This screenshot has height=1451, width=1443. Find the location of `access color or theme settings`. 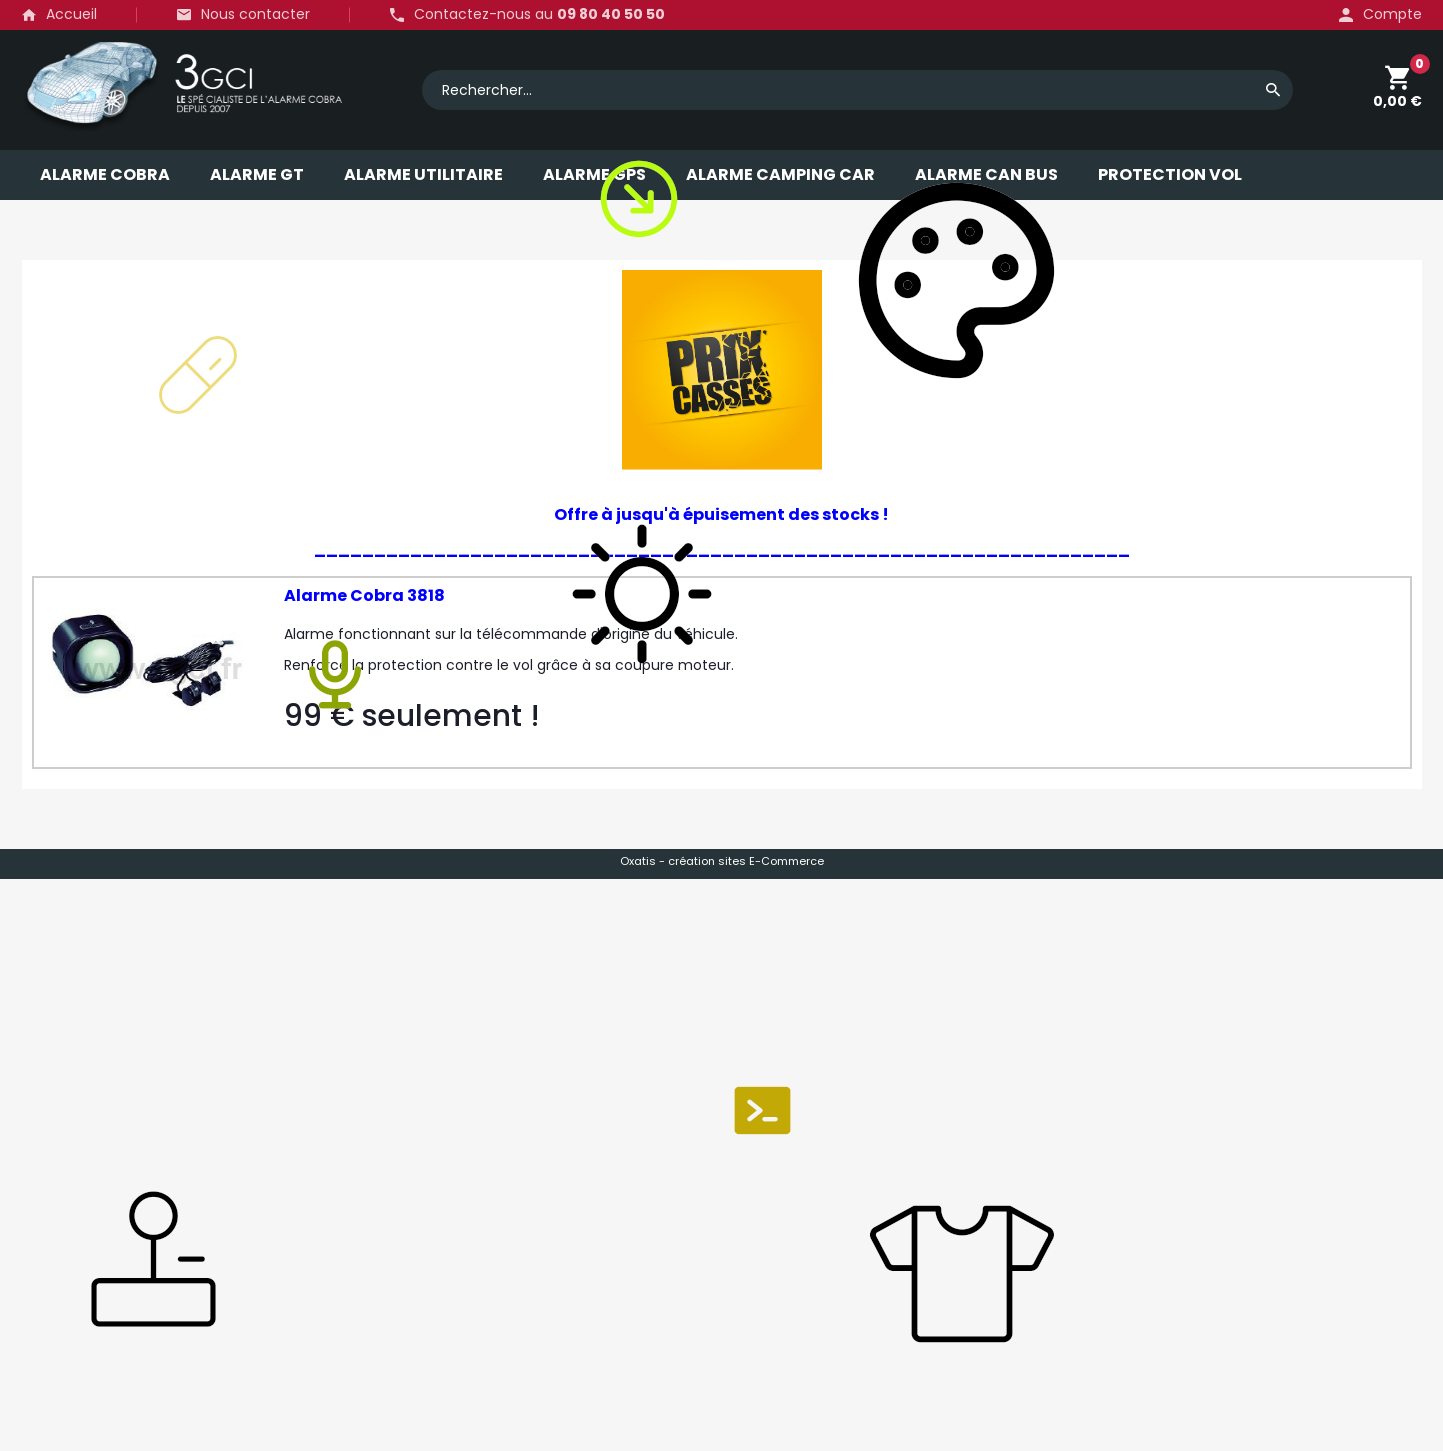

access color or theme settings is located at coordinates (956, 280).